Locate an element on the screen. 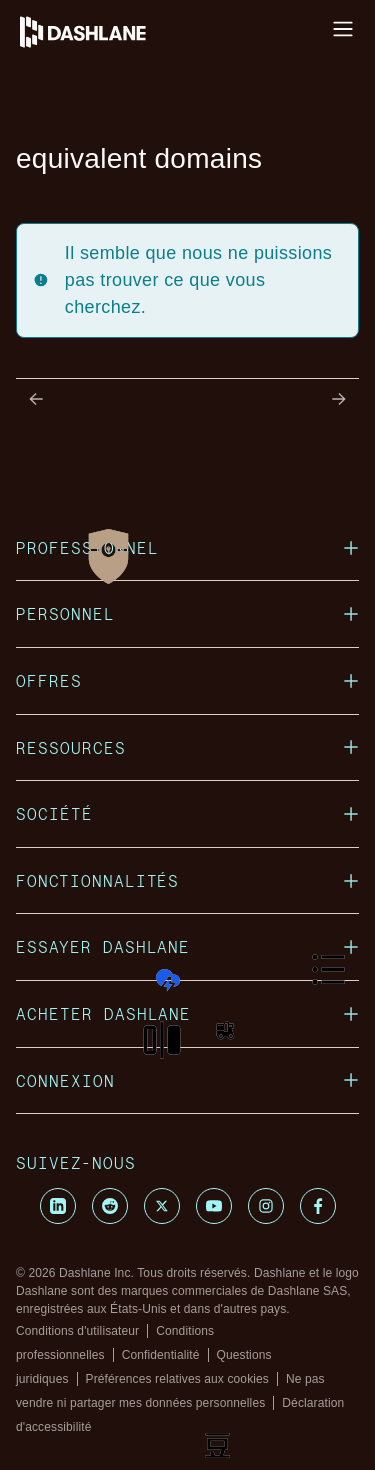 The width and height of the screenshot is (375, 1470). flip image horizontally is located at coordinates (162, 1040).